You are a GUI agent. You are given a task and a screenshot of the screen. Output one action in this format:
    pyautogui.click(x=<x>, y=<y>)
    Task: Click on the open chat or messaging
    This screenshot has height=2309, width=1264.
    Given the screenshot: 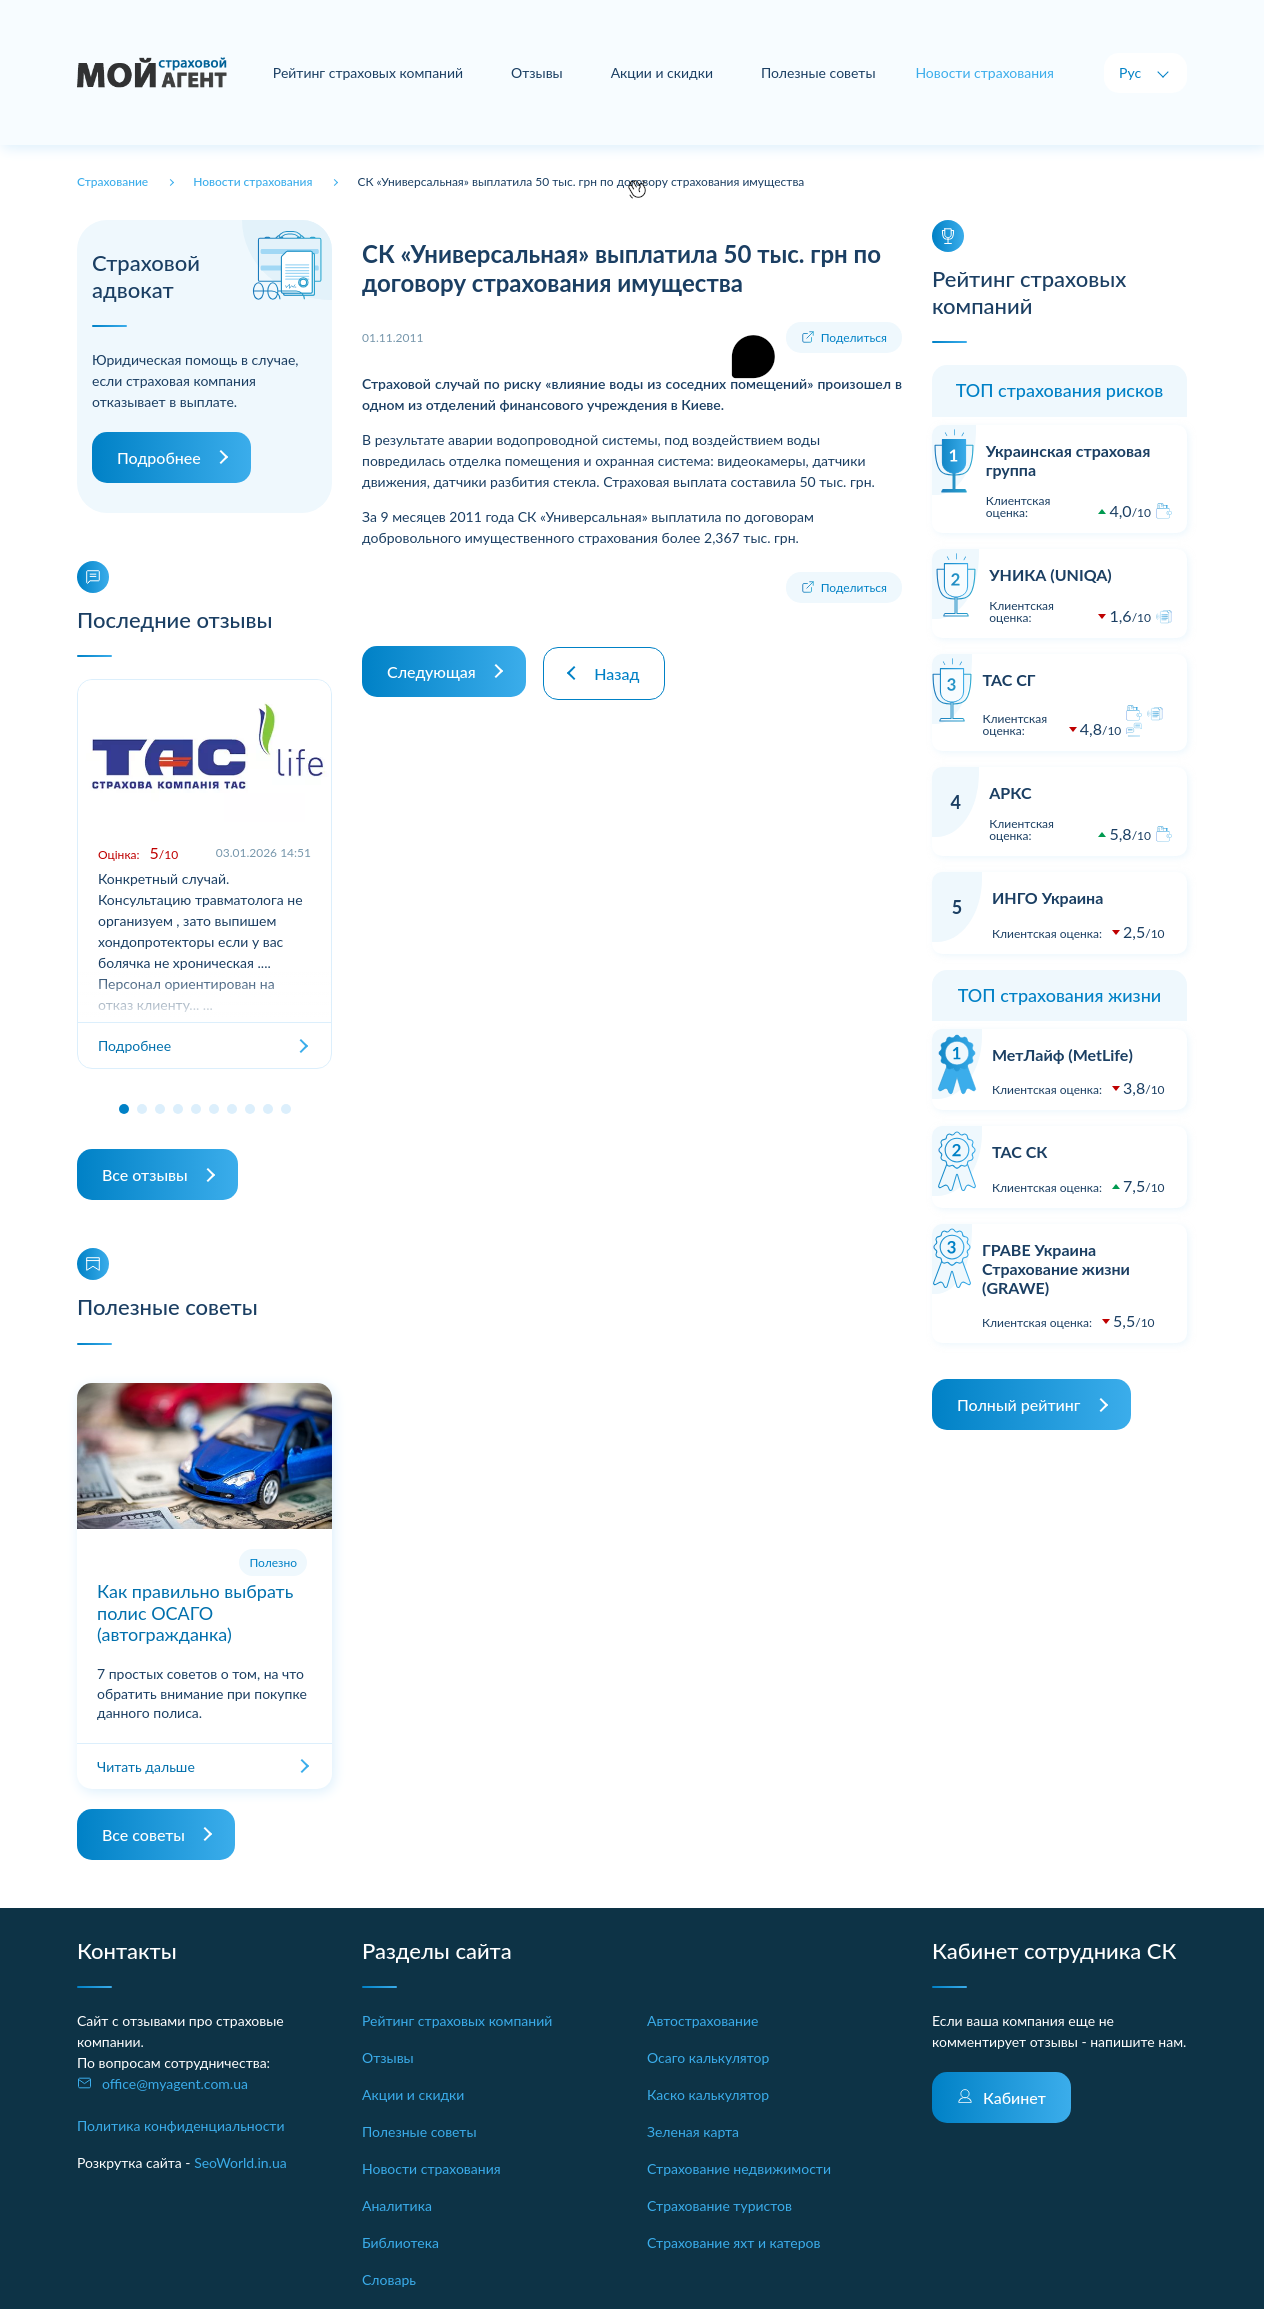 What is the action you would take?
    pyautogui.click(x=752, y=357)
    